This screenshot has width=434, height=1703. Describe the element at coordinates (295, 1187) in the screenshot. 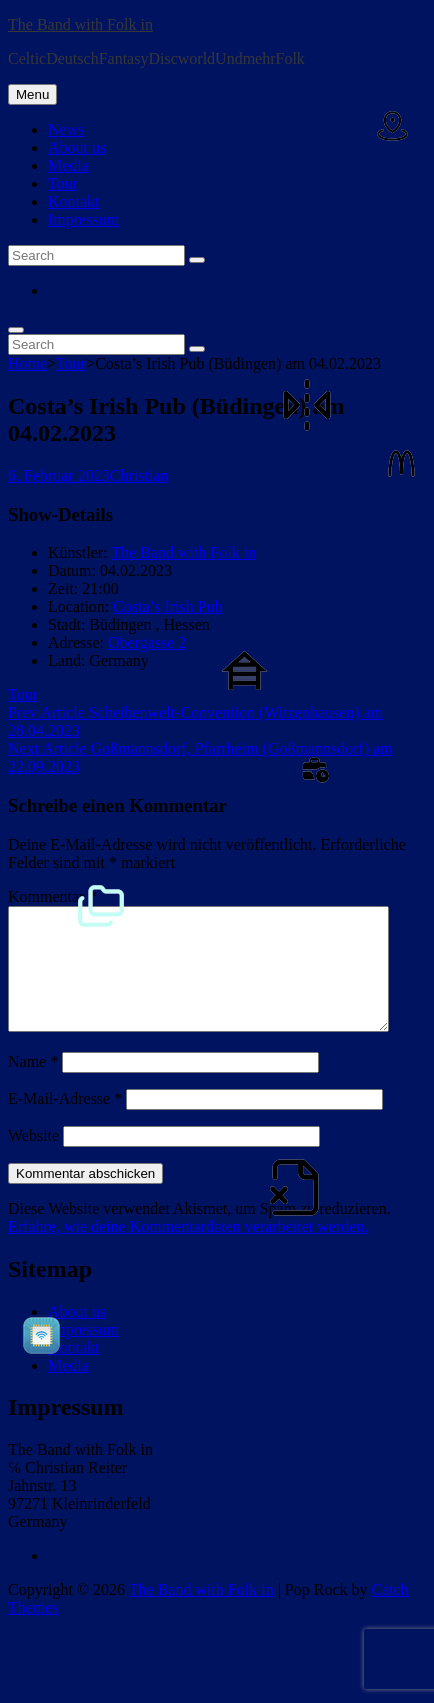

I see `delete this file` at that location.